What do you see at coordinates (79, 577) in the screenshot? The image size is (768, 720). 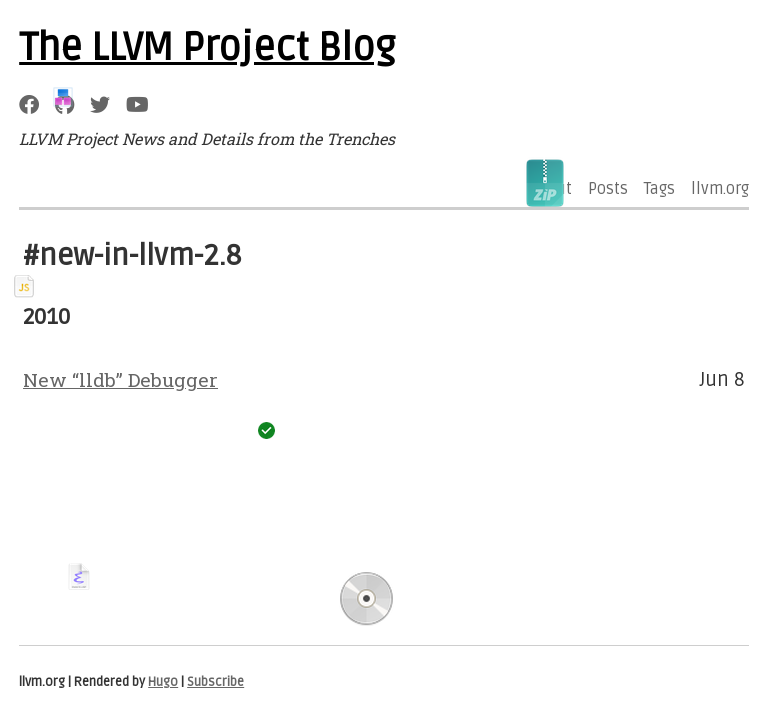 I see `an emacs lisp source code file` at bounding box center [79, 577].